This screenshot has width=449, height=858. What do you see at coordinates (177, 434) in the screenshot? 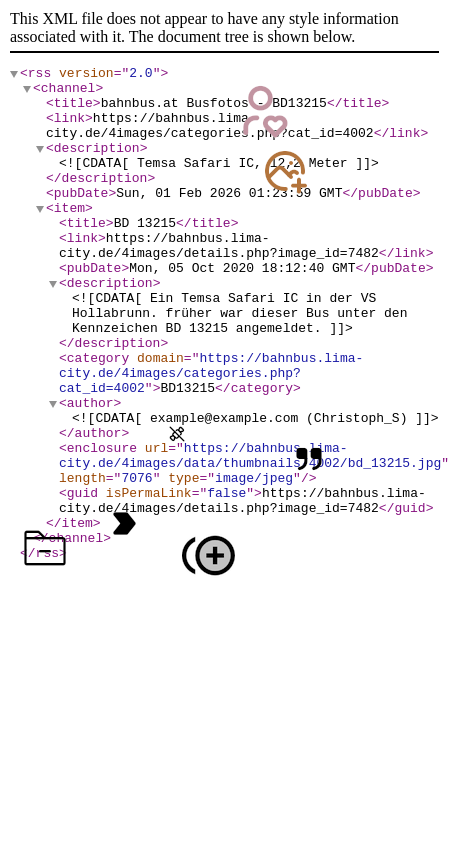
I see `disable candy or sweets mode` at bounding box center [177, 434].